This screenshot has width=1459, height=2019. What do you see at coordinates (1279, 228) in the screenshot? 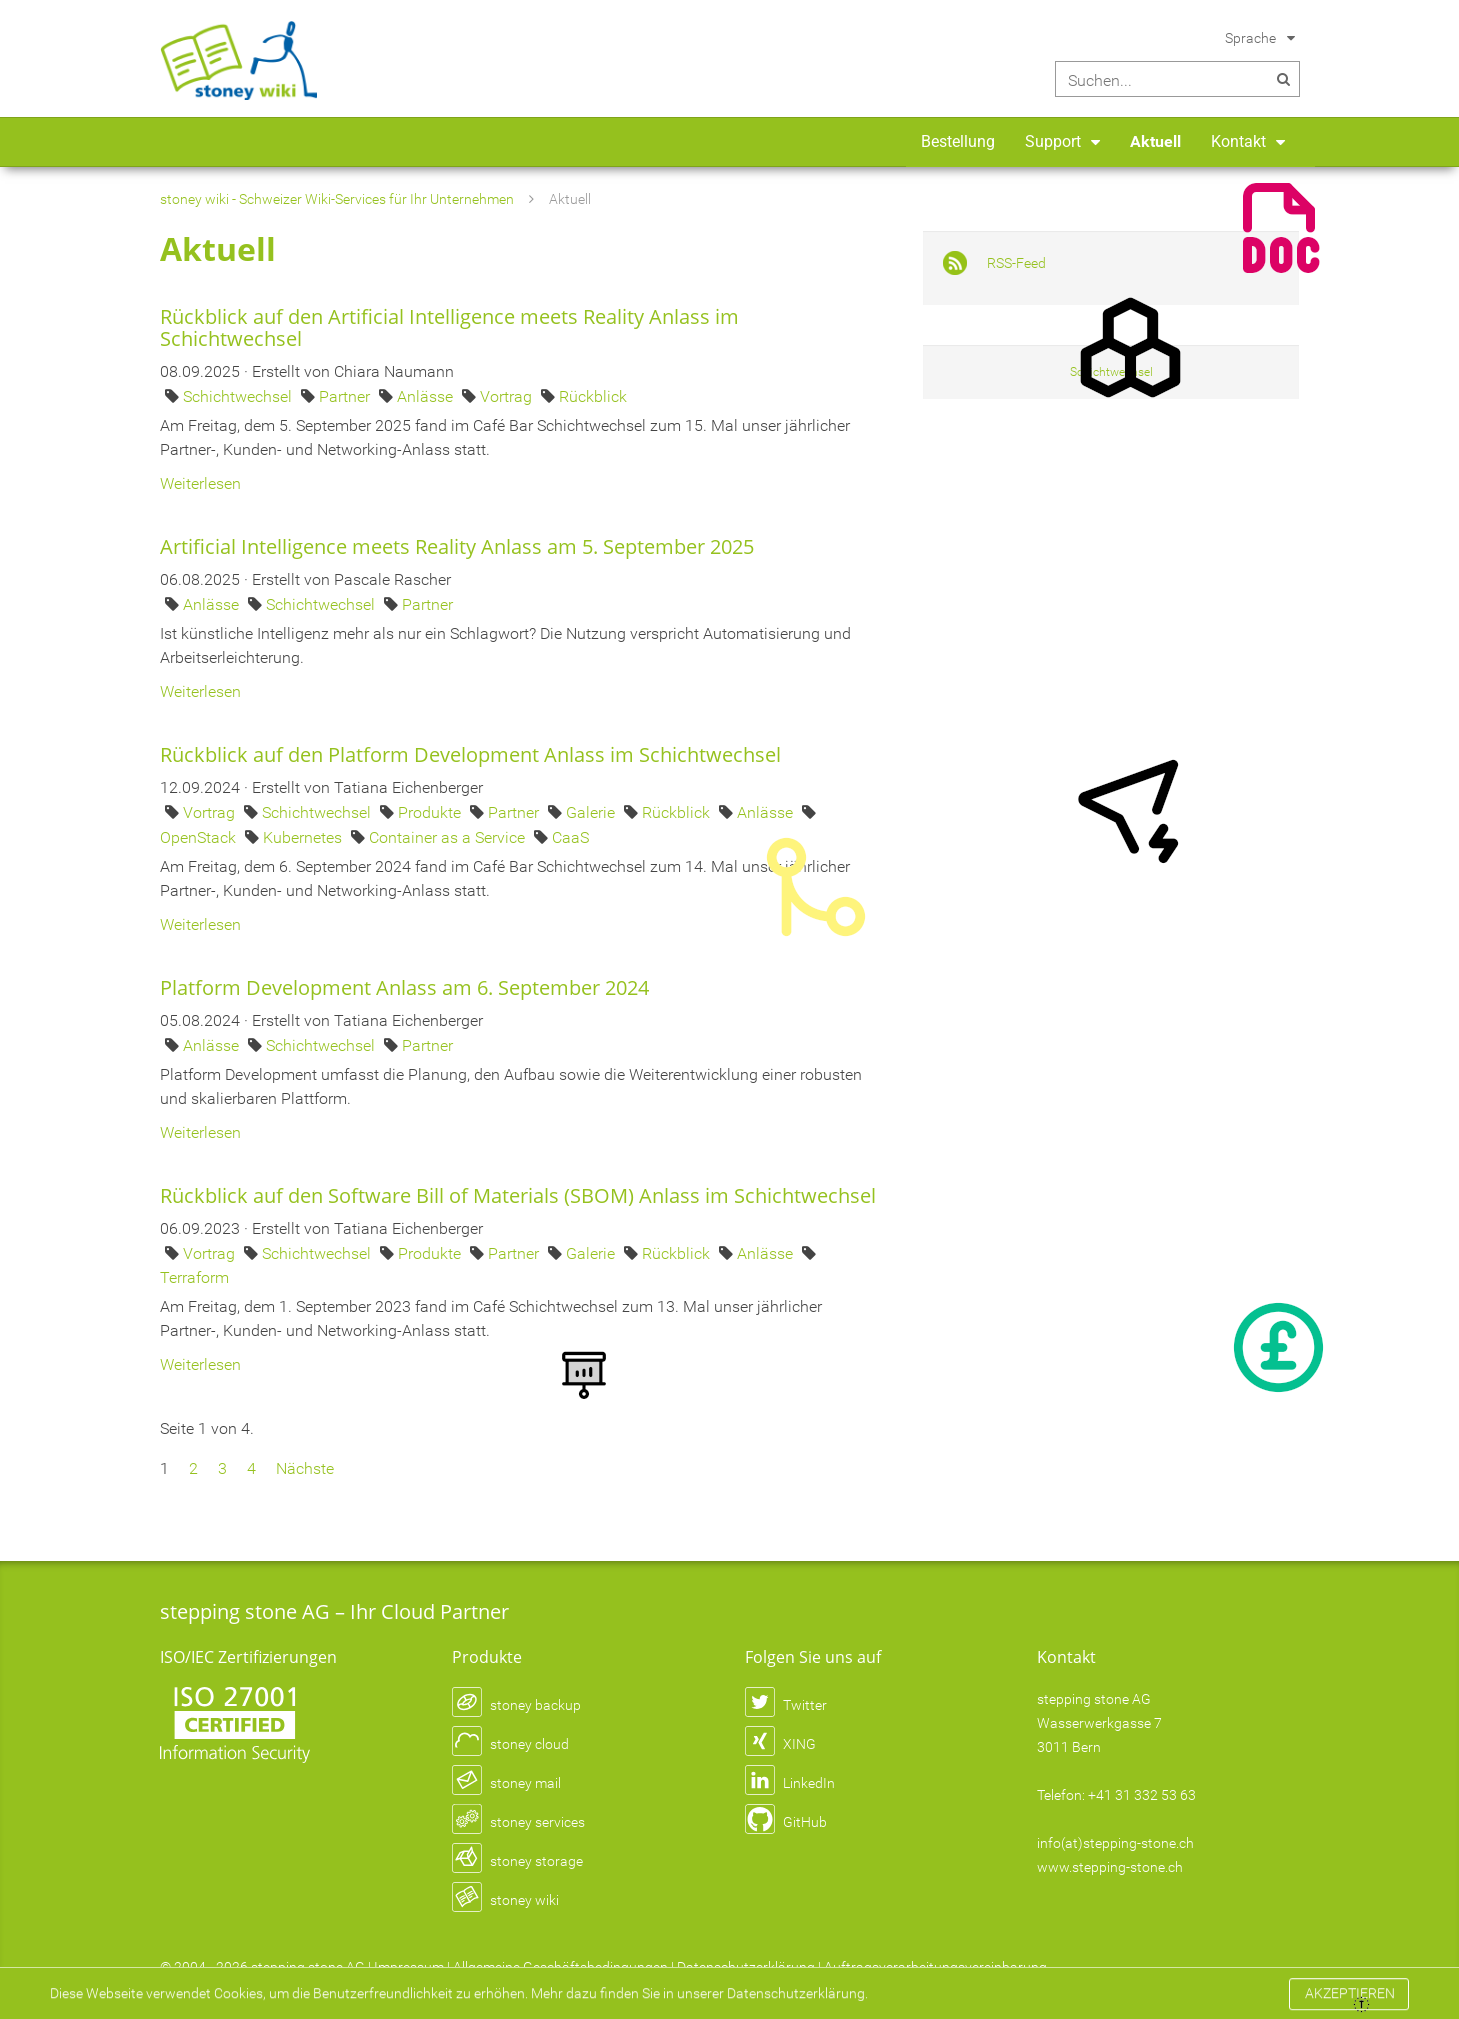
I see `indicates a Word document file type` at bounding box center [1279, 228].